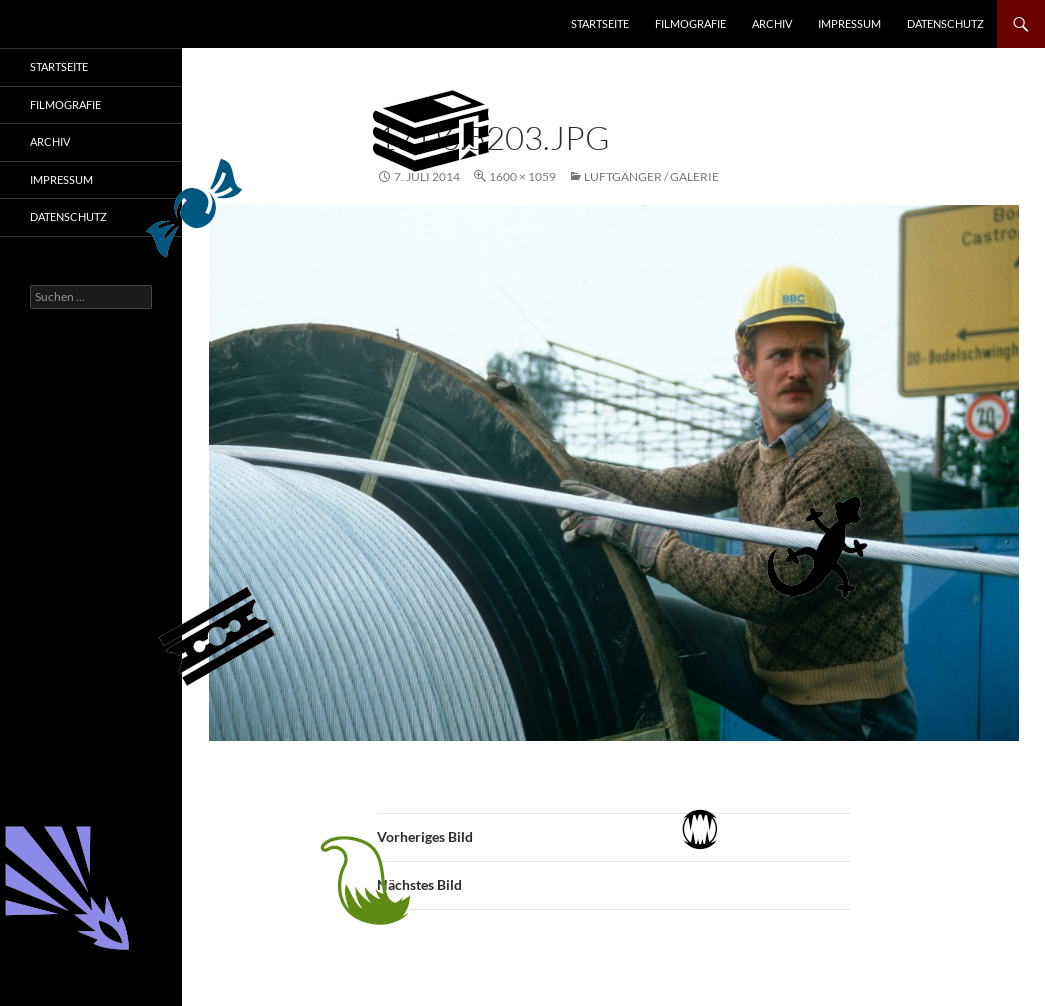 The image size is (1045, 1006). What do you see at coordinates (431, 131) in the screenshot?
I see `access your library or book collection` at bounding box center [431, 131].